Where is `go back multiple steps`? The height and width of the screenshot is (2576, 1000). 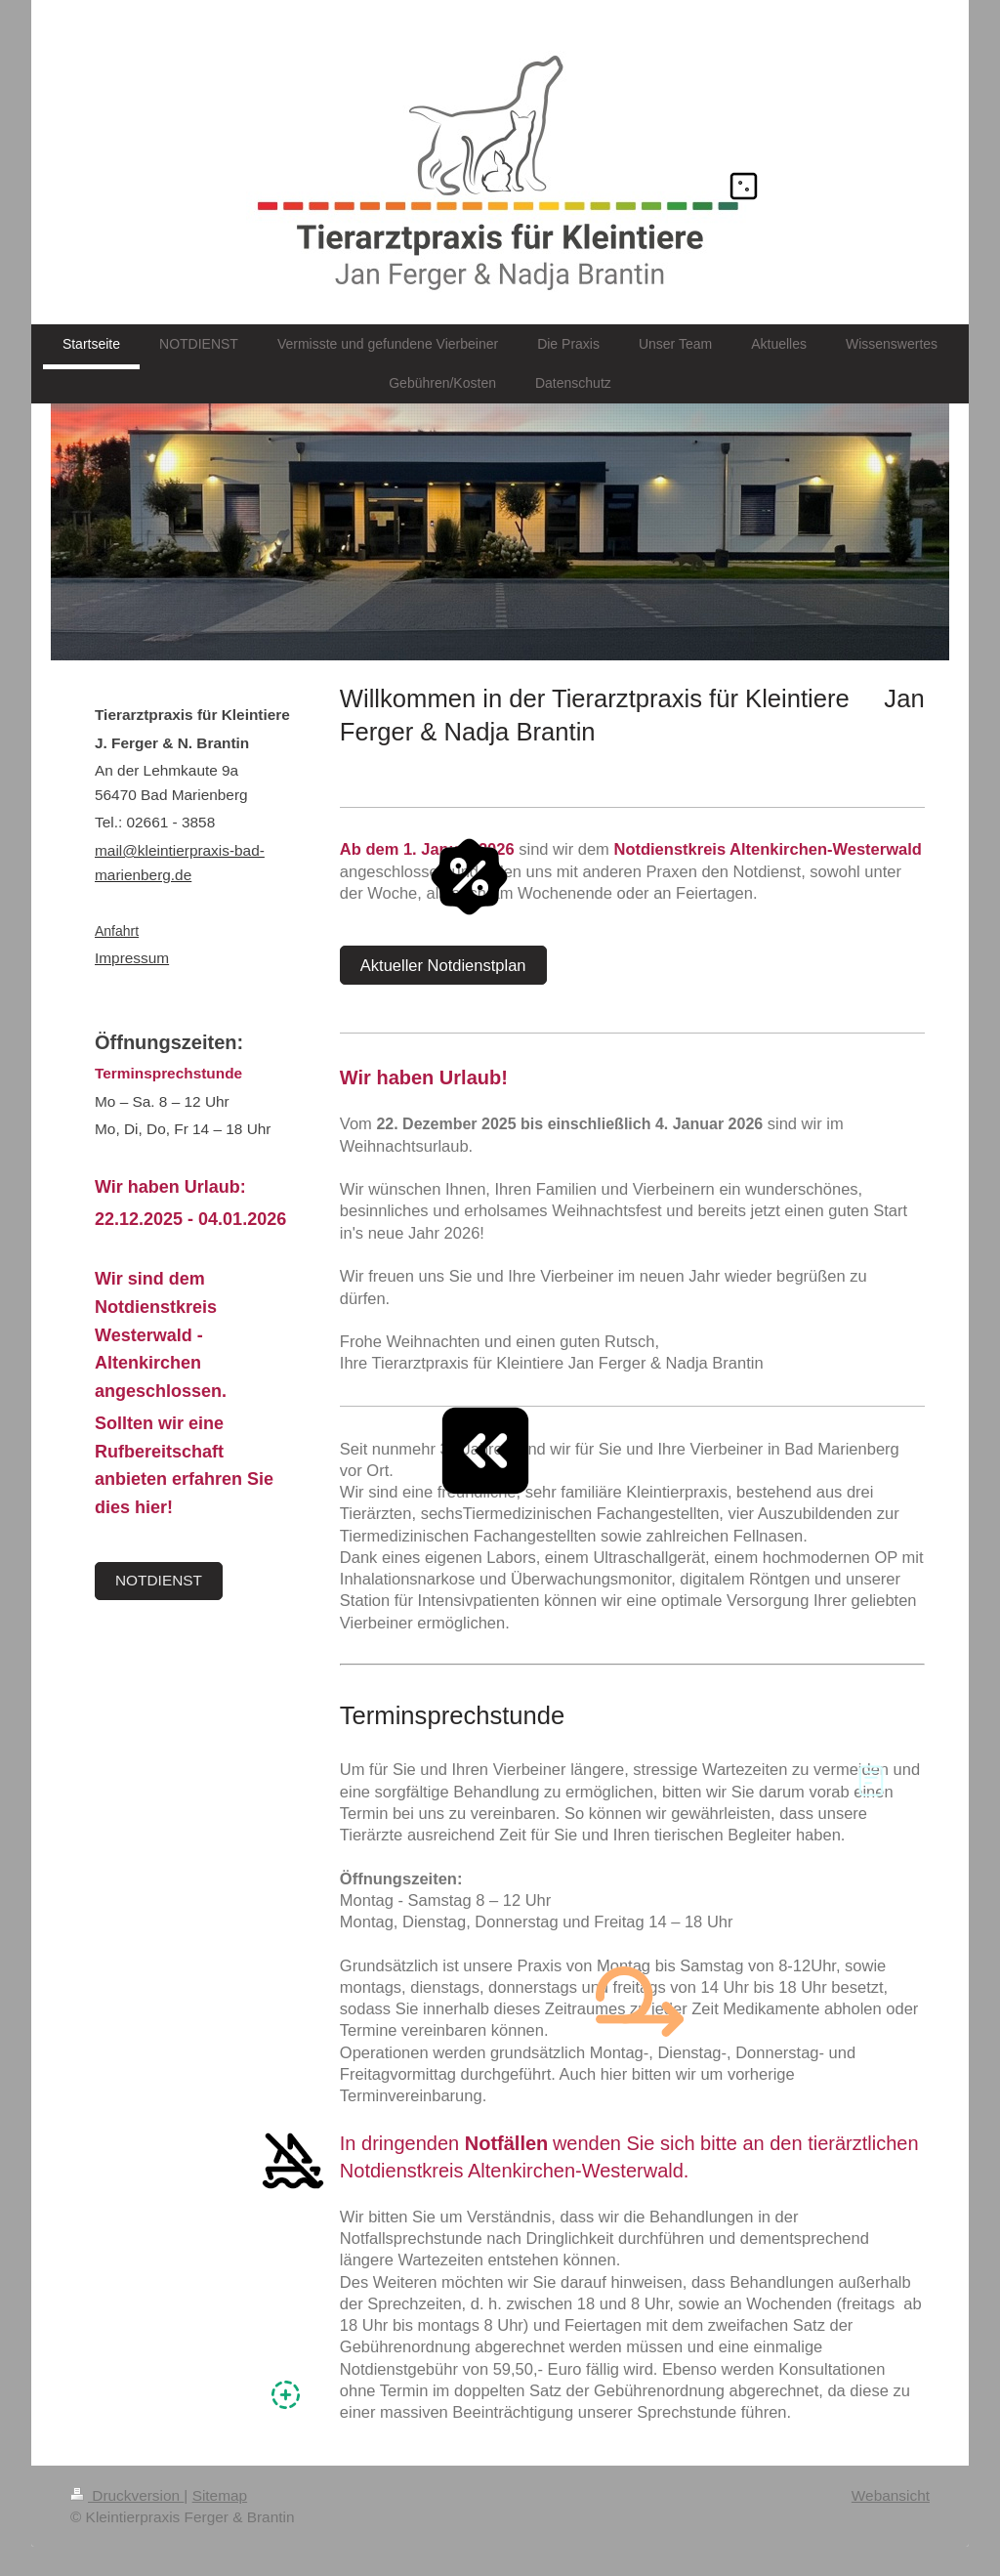
go back multiple steps is located at coordinates (485, 1451).